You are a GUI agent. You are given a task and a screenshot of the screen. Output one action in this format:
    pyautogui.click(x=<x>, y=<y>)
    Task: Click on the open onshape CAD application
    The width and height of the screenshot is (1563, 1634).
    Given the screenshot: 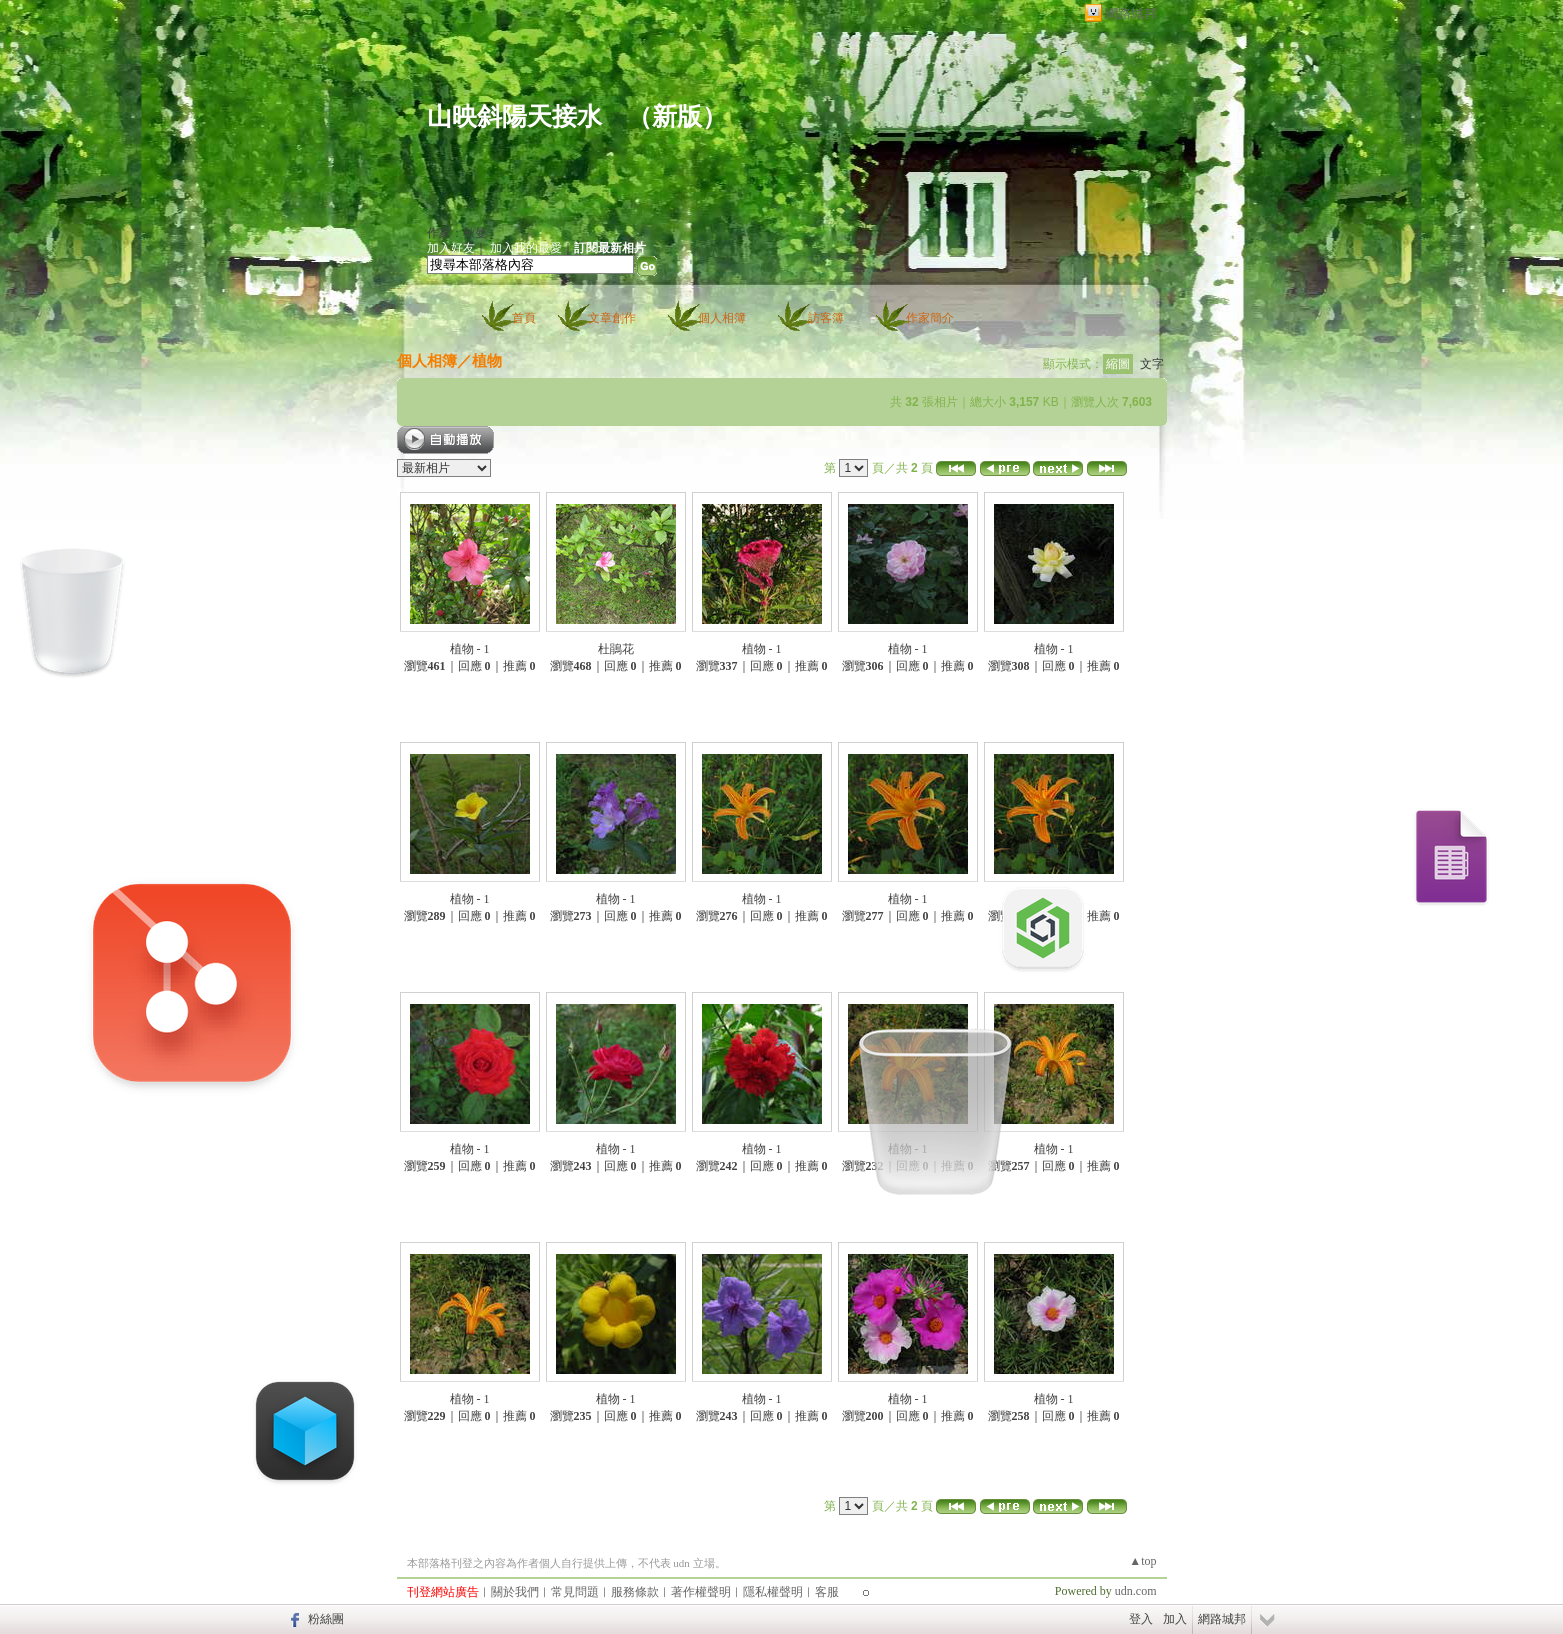 What is the action you would take?
    pyautogui.click(x=1043, y=928)
    